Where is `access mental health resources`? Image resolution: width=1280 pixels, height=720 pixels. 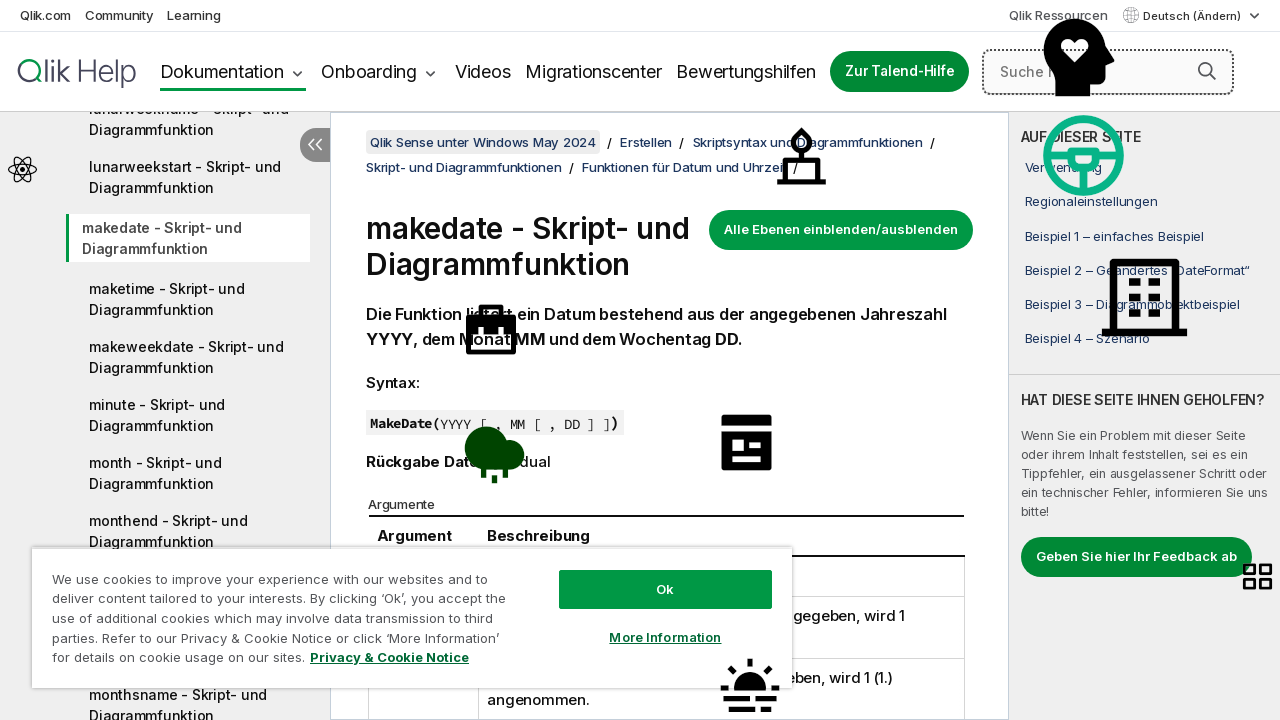
access mental health resources is located at coordinates (1078, 57).